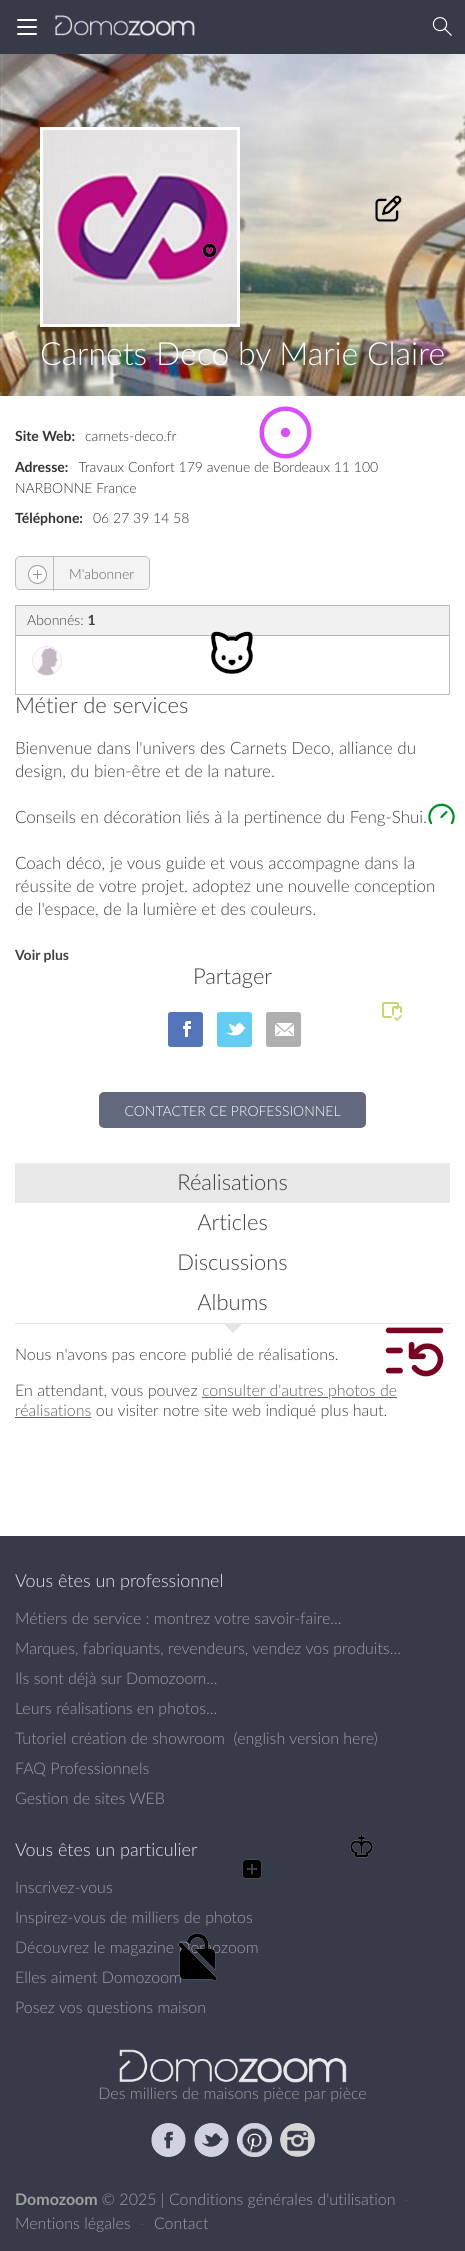 This screenshot has width=465, height=2251. I want to click on devices successfully synced or connected, so click(392, 1011).